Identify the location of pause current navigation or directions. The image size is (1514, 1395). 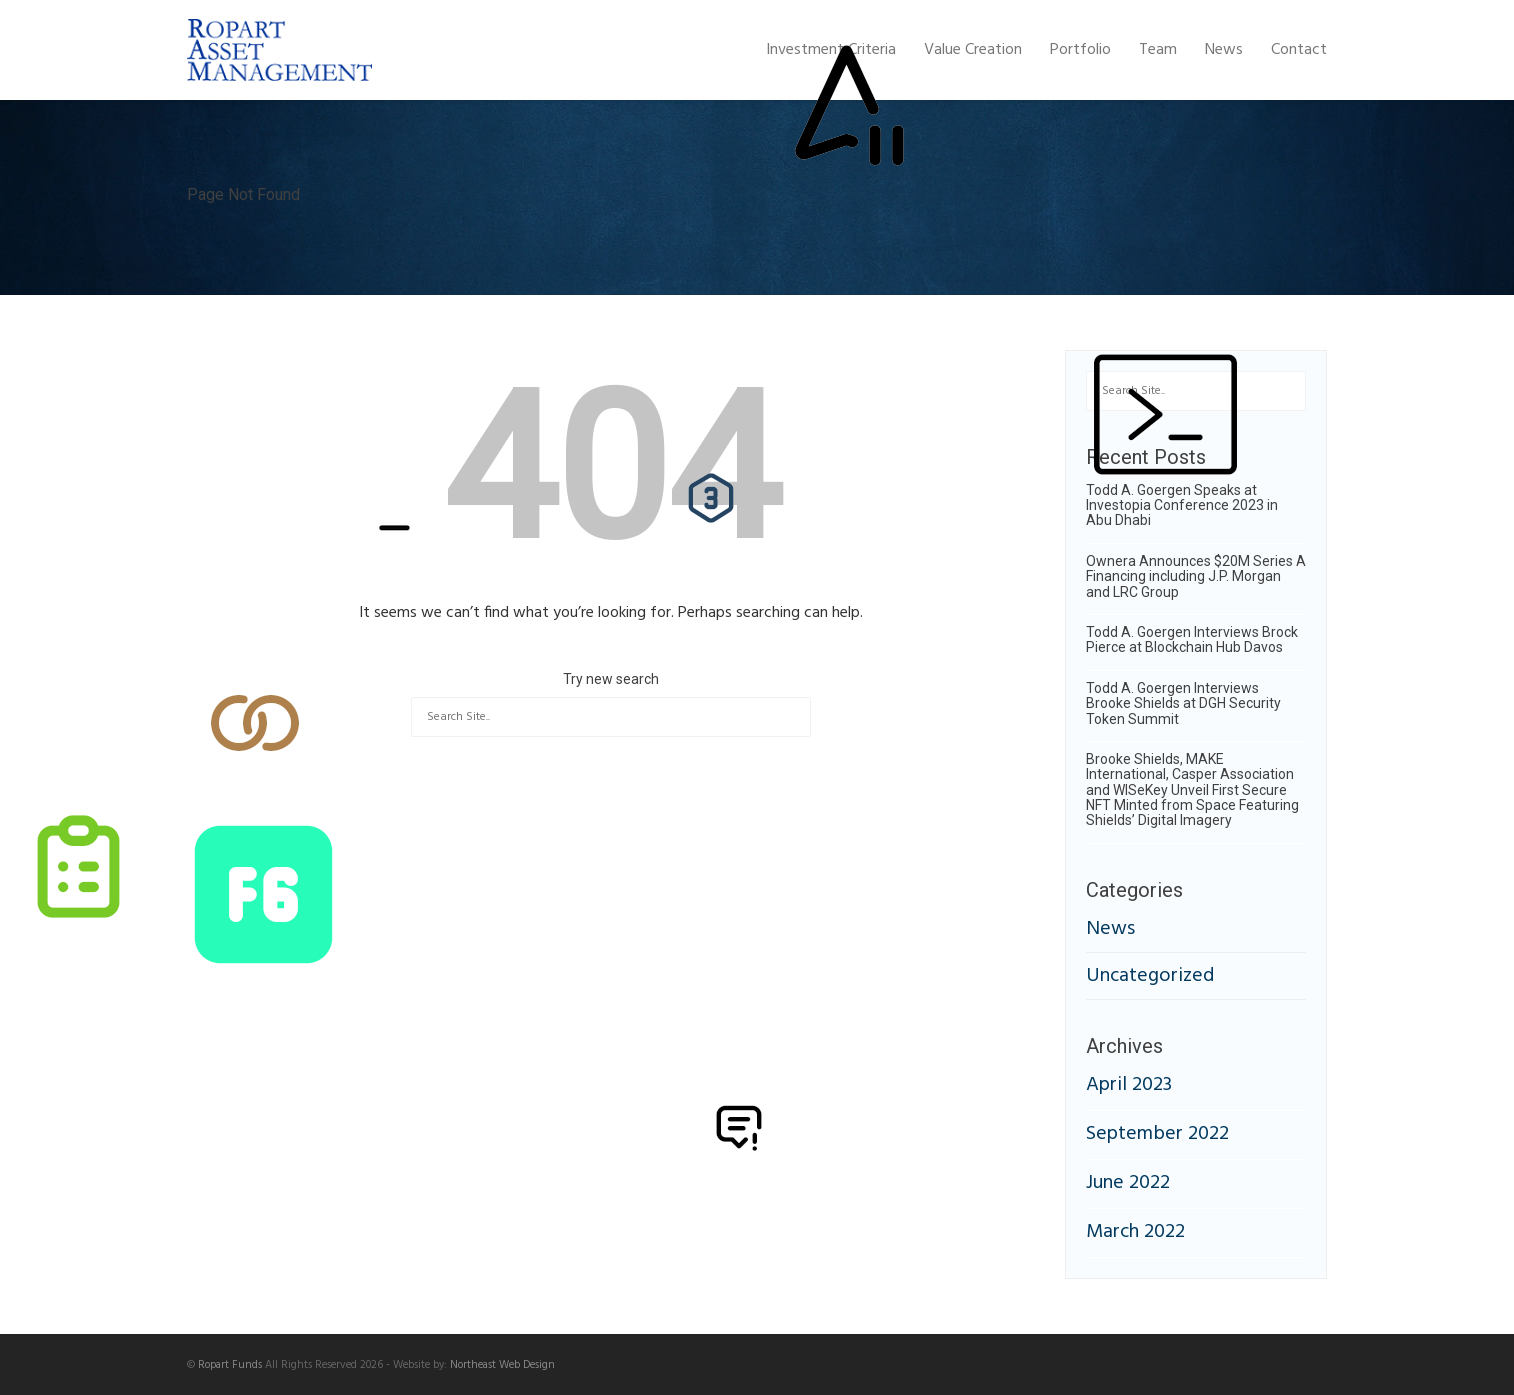
(846, 102).